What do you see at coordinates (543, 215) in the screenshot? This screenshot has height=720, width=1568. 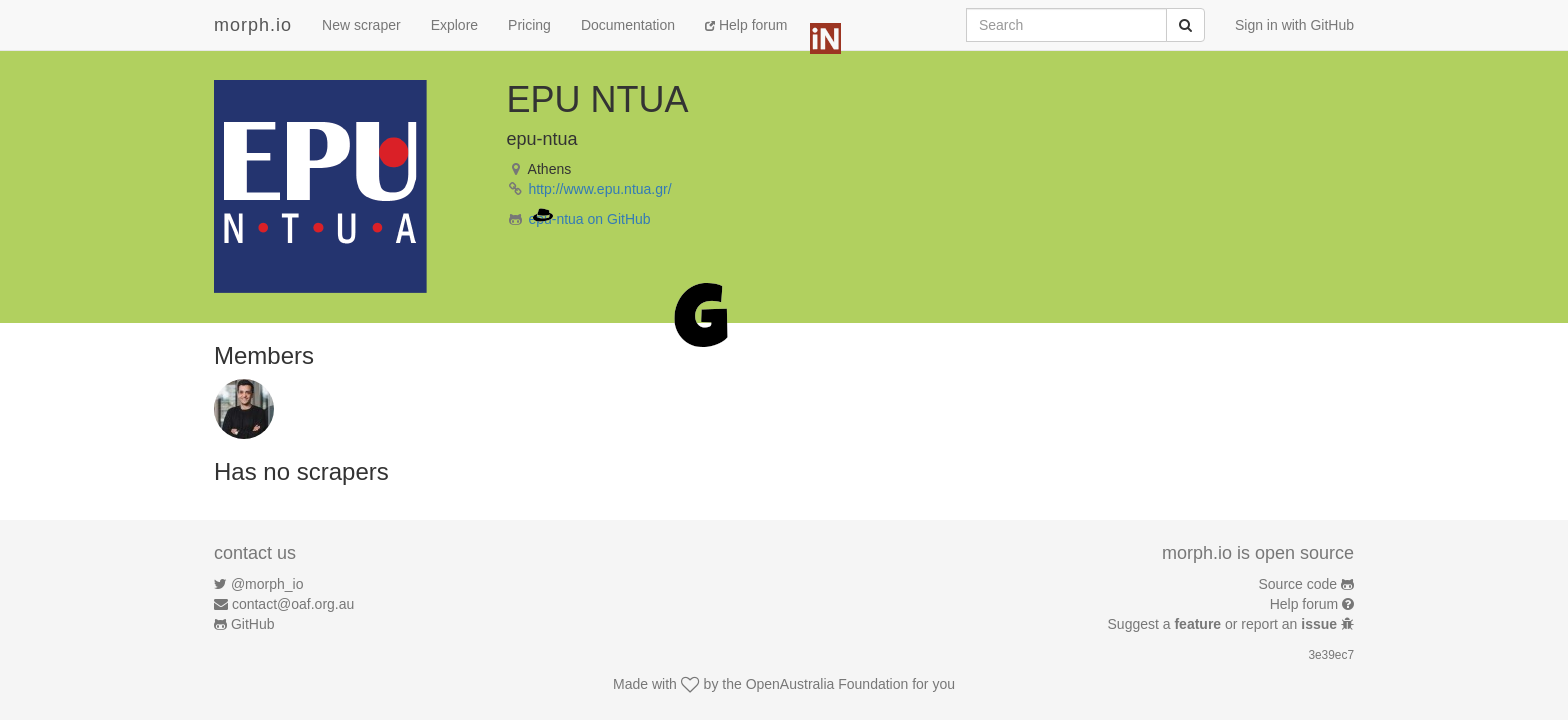 I see `sinatra ruby framework logo` at bounding box center [543, 215].